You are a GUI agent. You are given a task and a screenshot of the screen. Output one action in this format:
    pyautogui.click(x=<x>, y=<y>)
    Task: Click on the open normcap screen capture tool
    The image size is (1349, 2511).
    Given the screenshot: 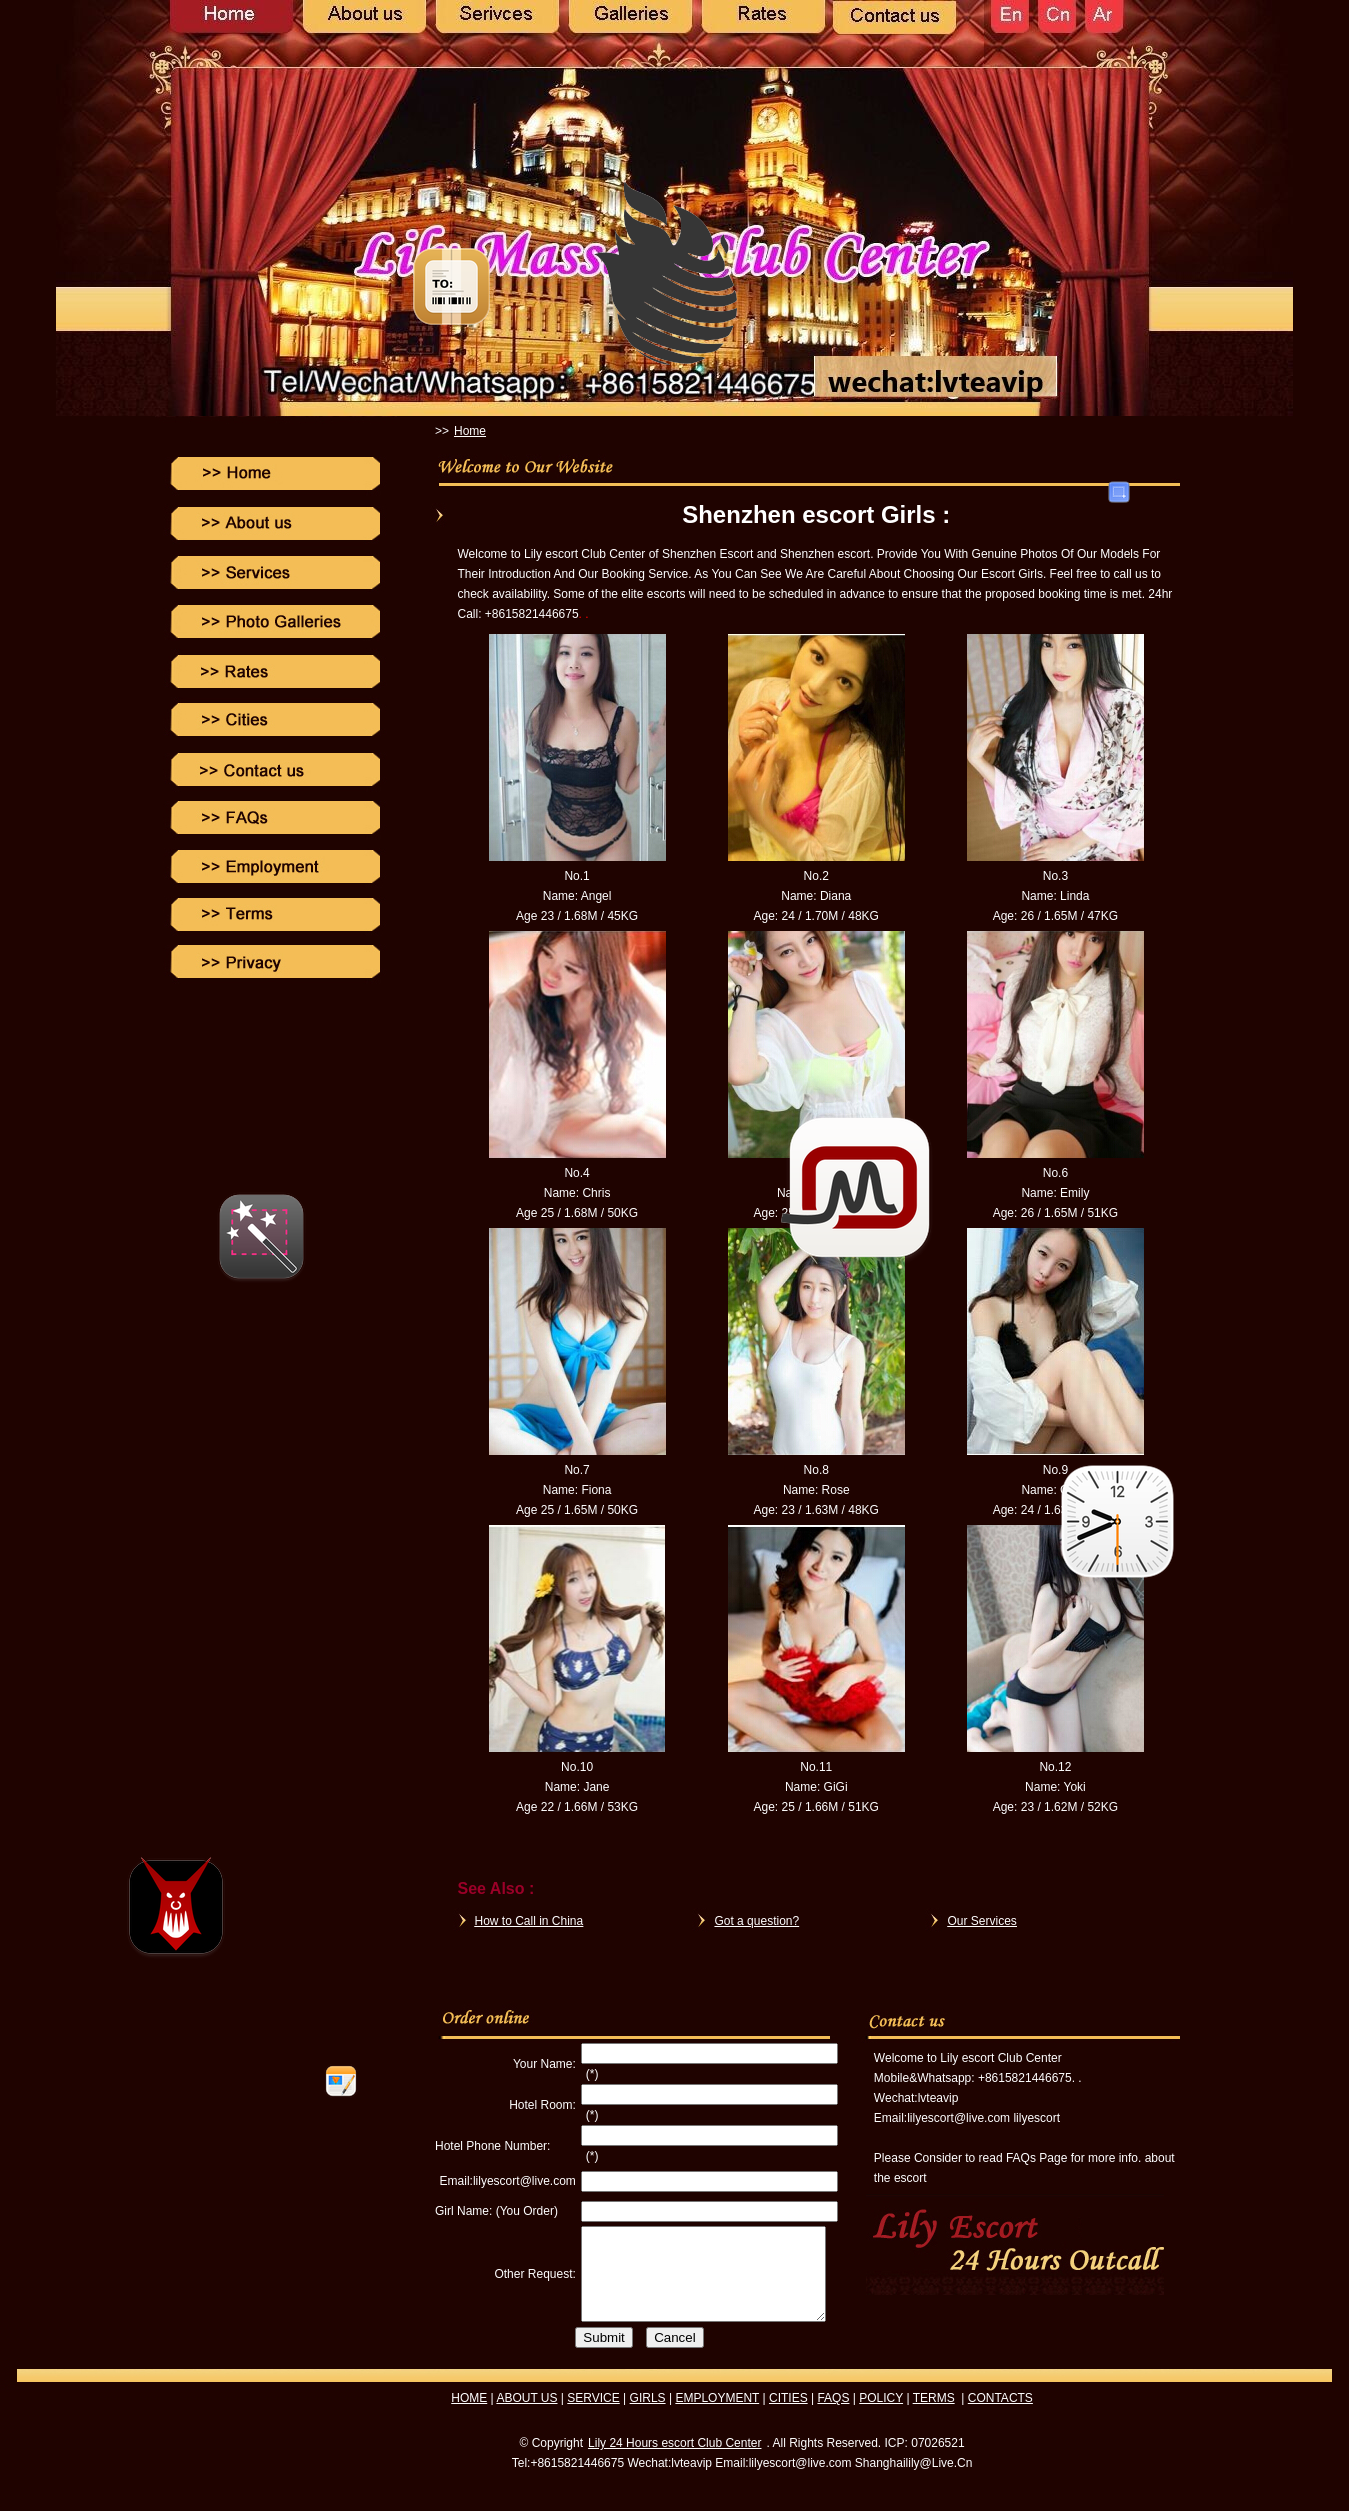 What is the action you would take?
    pyautogui.click(x=261, y=1236)
    